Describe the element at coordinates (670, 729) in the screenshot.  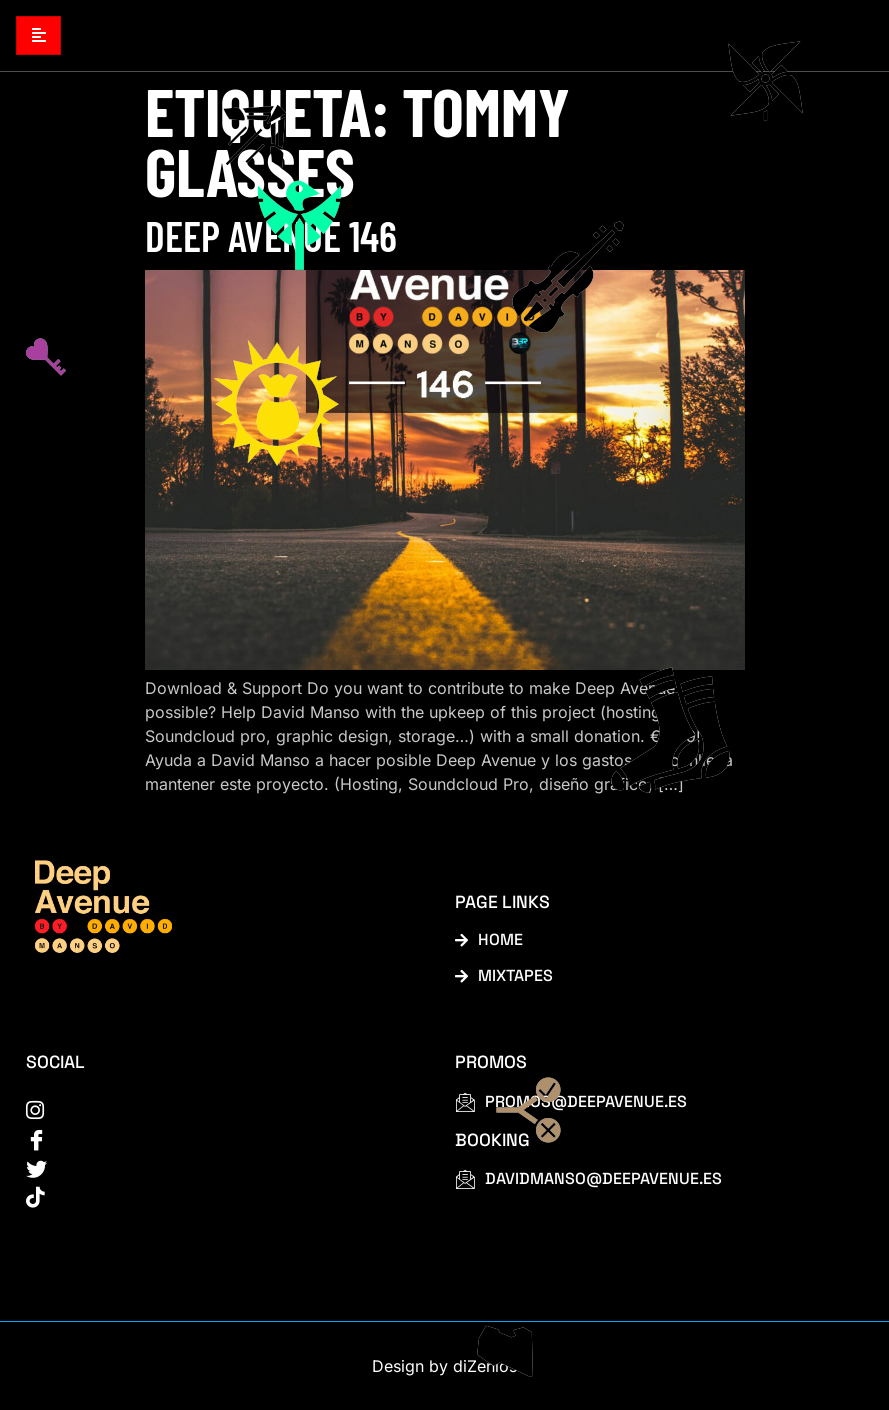
I see `browse socks or hosiery products` at that location.